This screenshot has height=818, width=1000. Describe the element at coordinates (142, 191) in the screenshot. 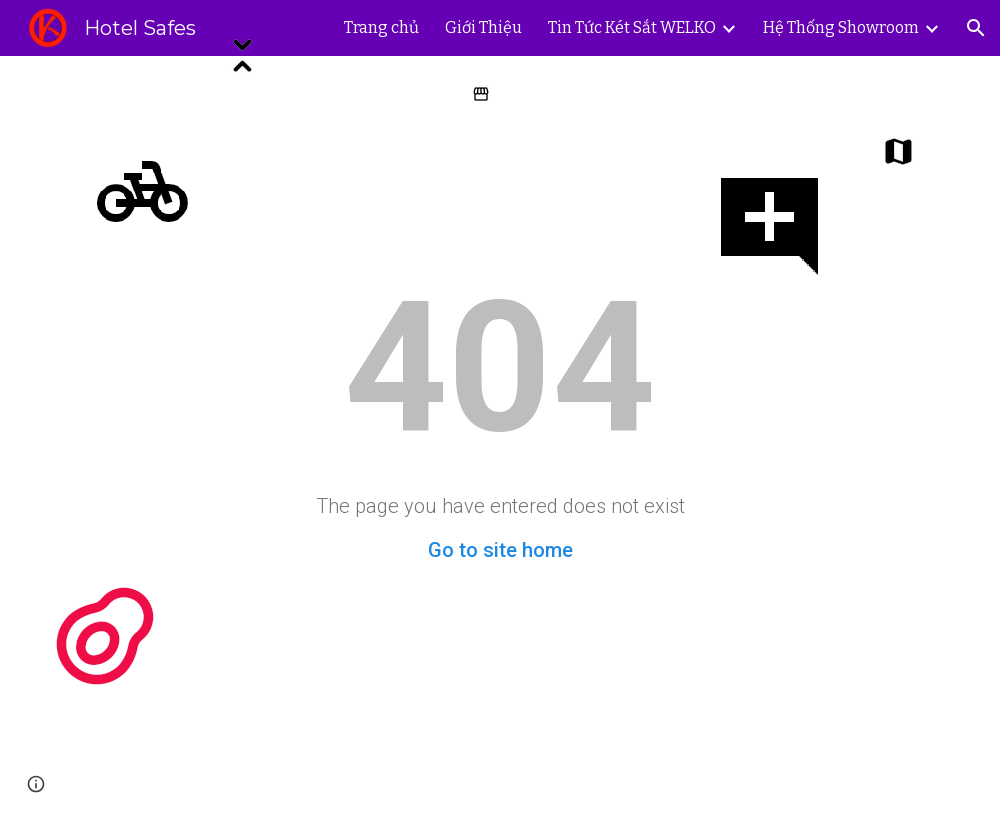

I see `select bicycle as transportation mode` at that location.